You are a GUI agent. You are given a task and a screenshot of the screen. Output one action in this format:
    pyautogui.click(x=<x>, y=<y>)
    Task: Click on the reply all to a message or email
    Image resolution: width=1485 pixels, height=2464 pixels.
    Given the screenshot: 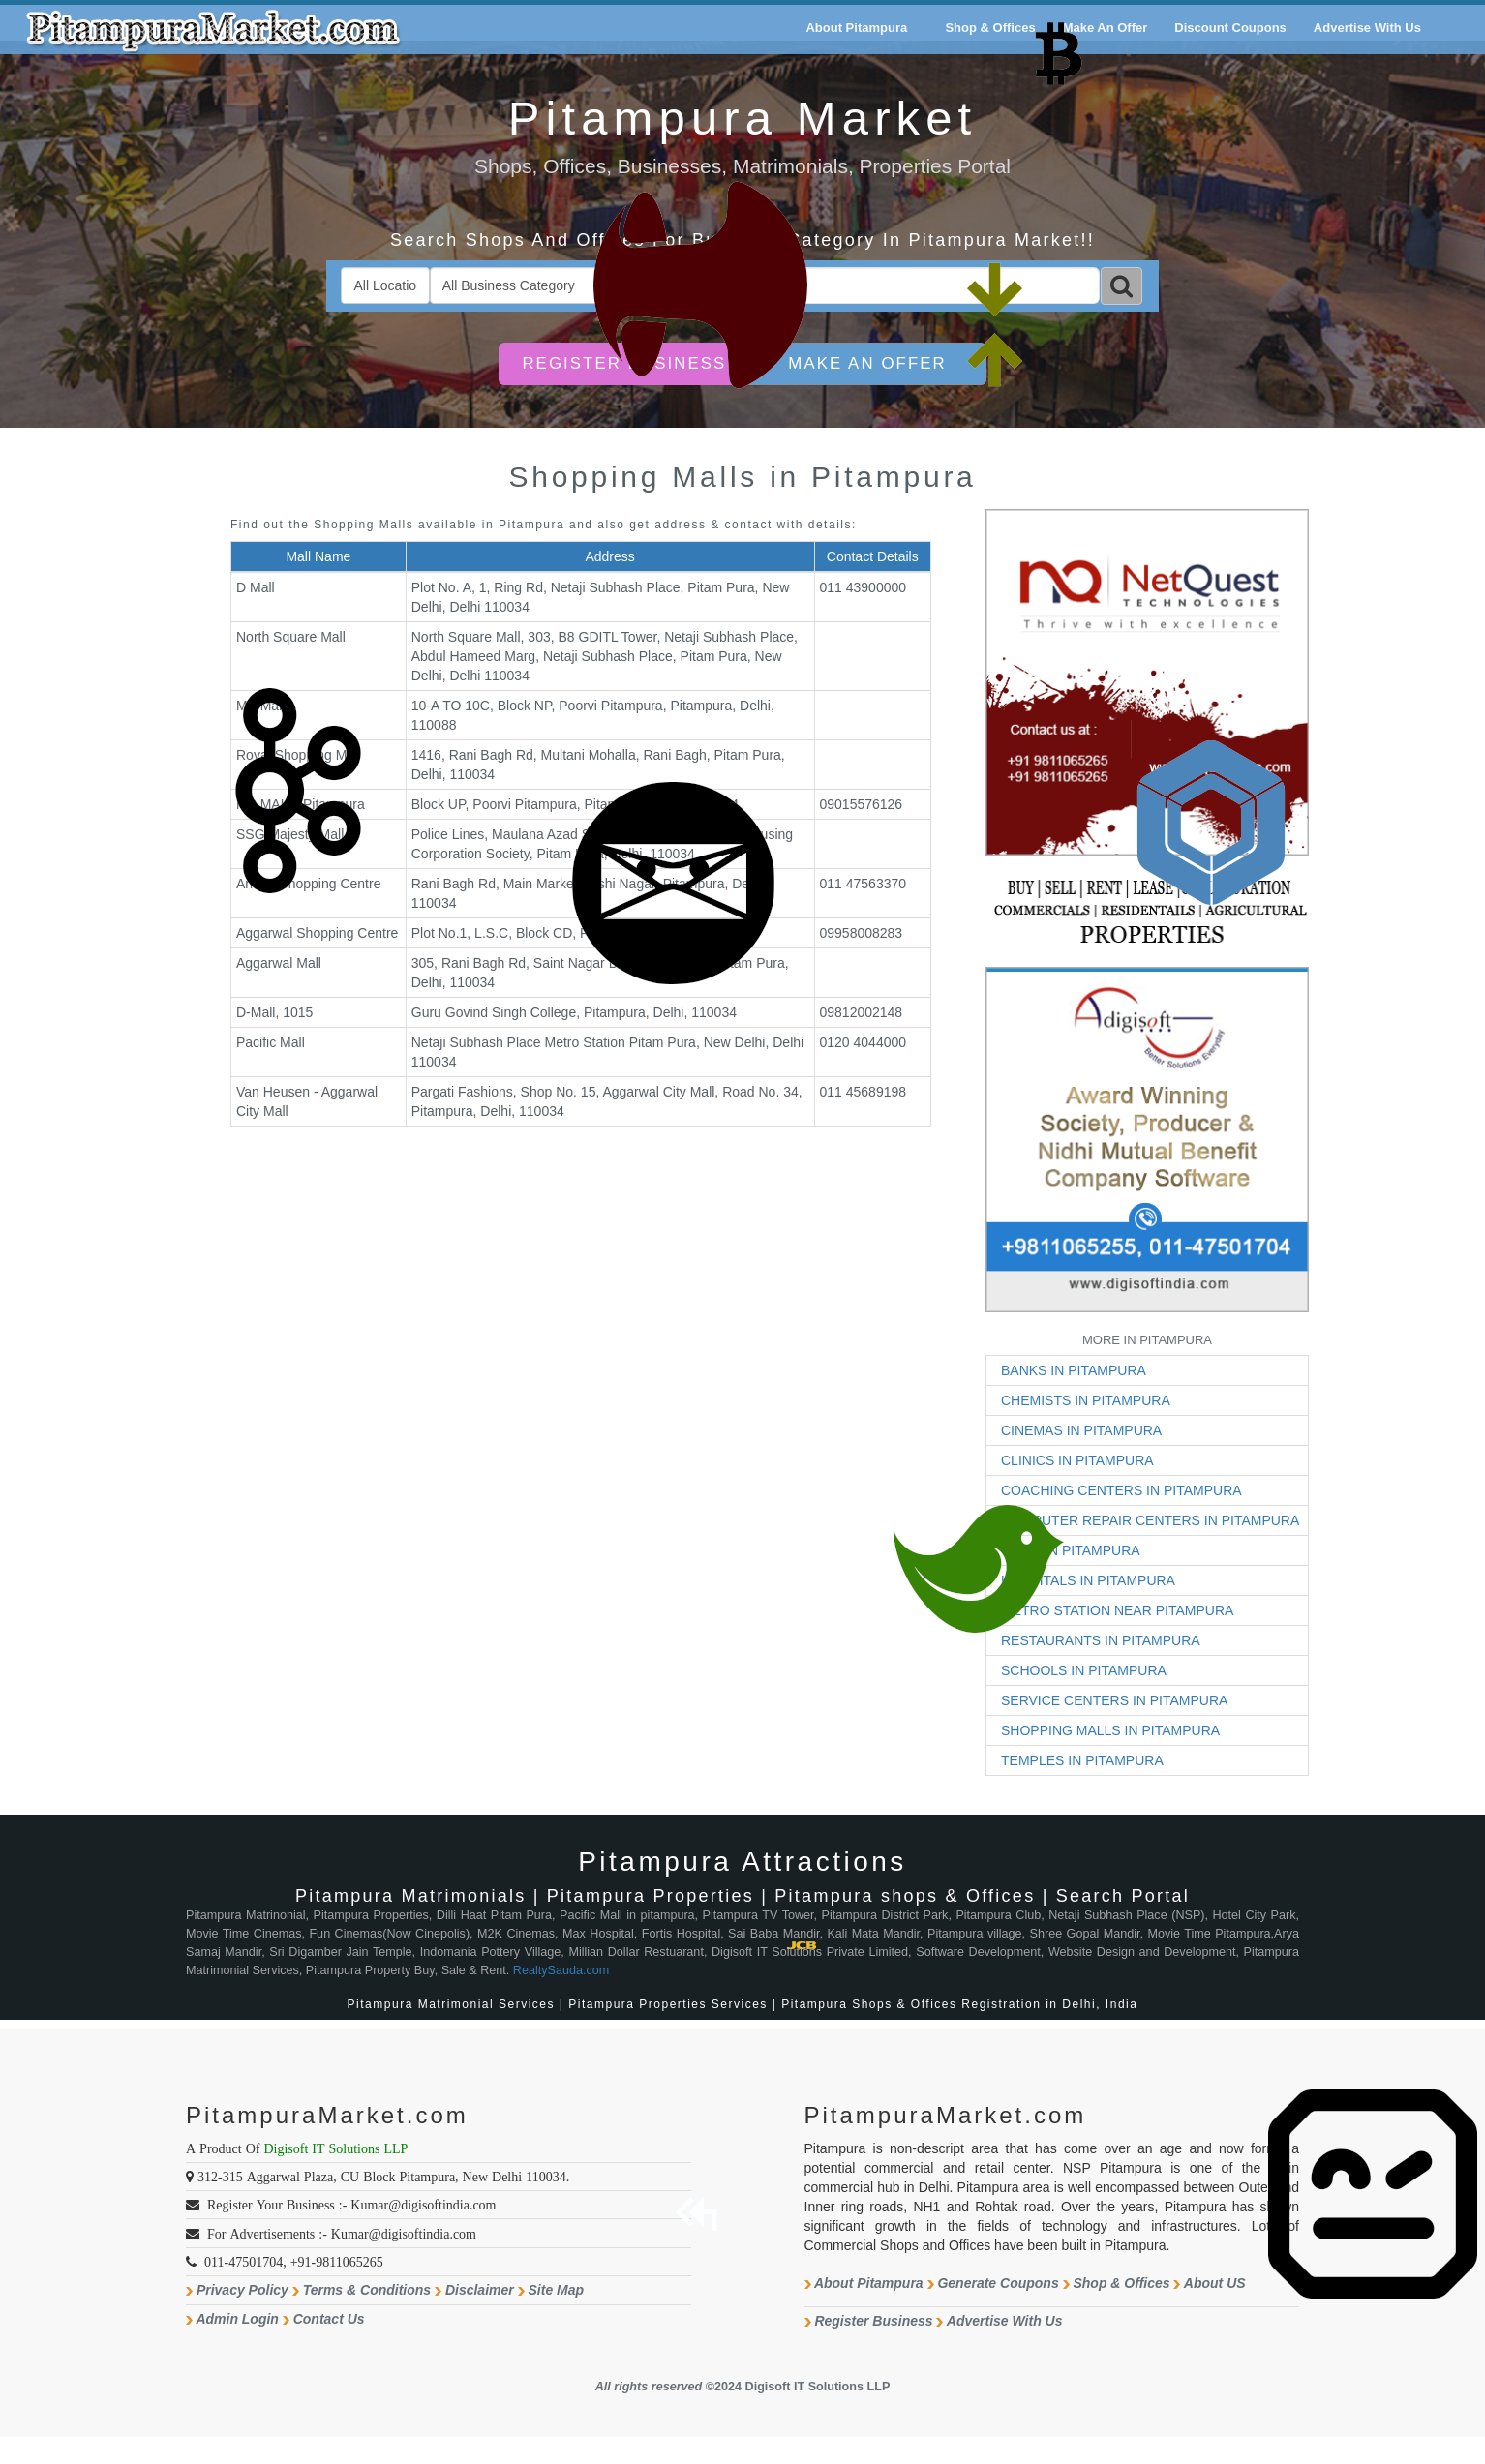 What is the action you would take?
    pyautogui.click(x=698, y=2214)
    